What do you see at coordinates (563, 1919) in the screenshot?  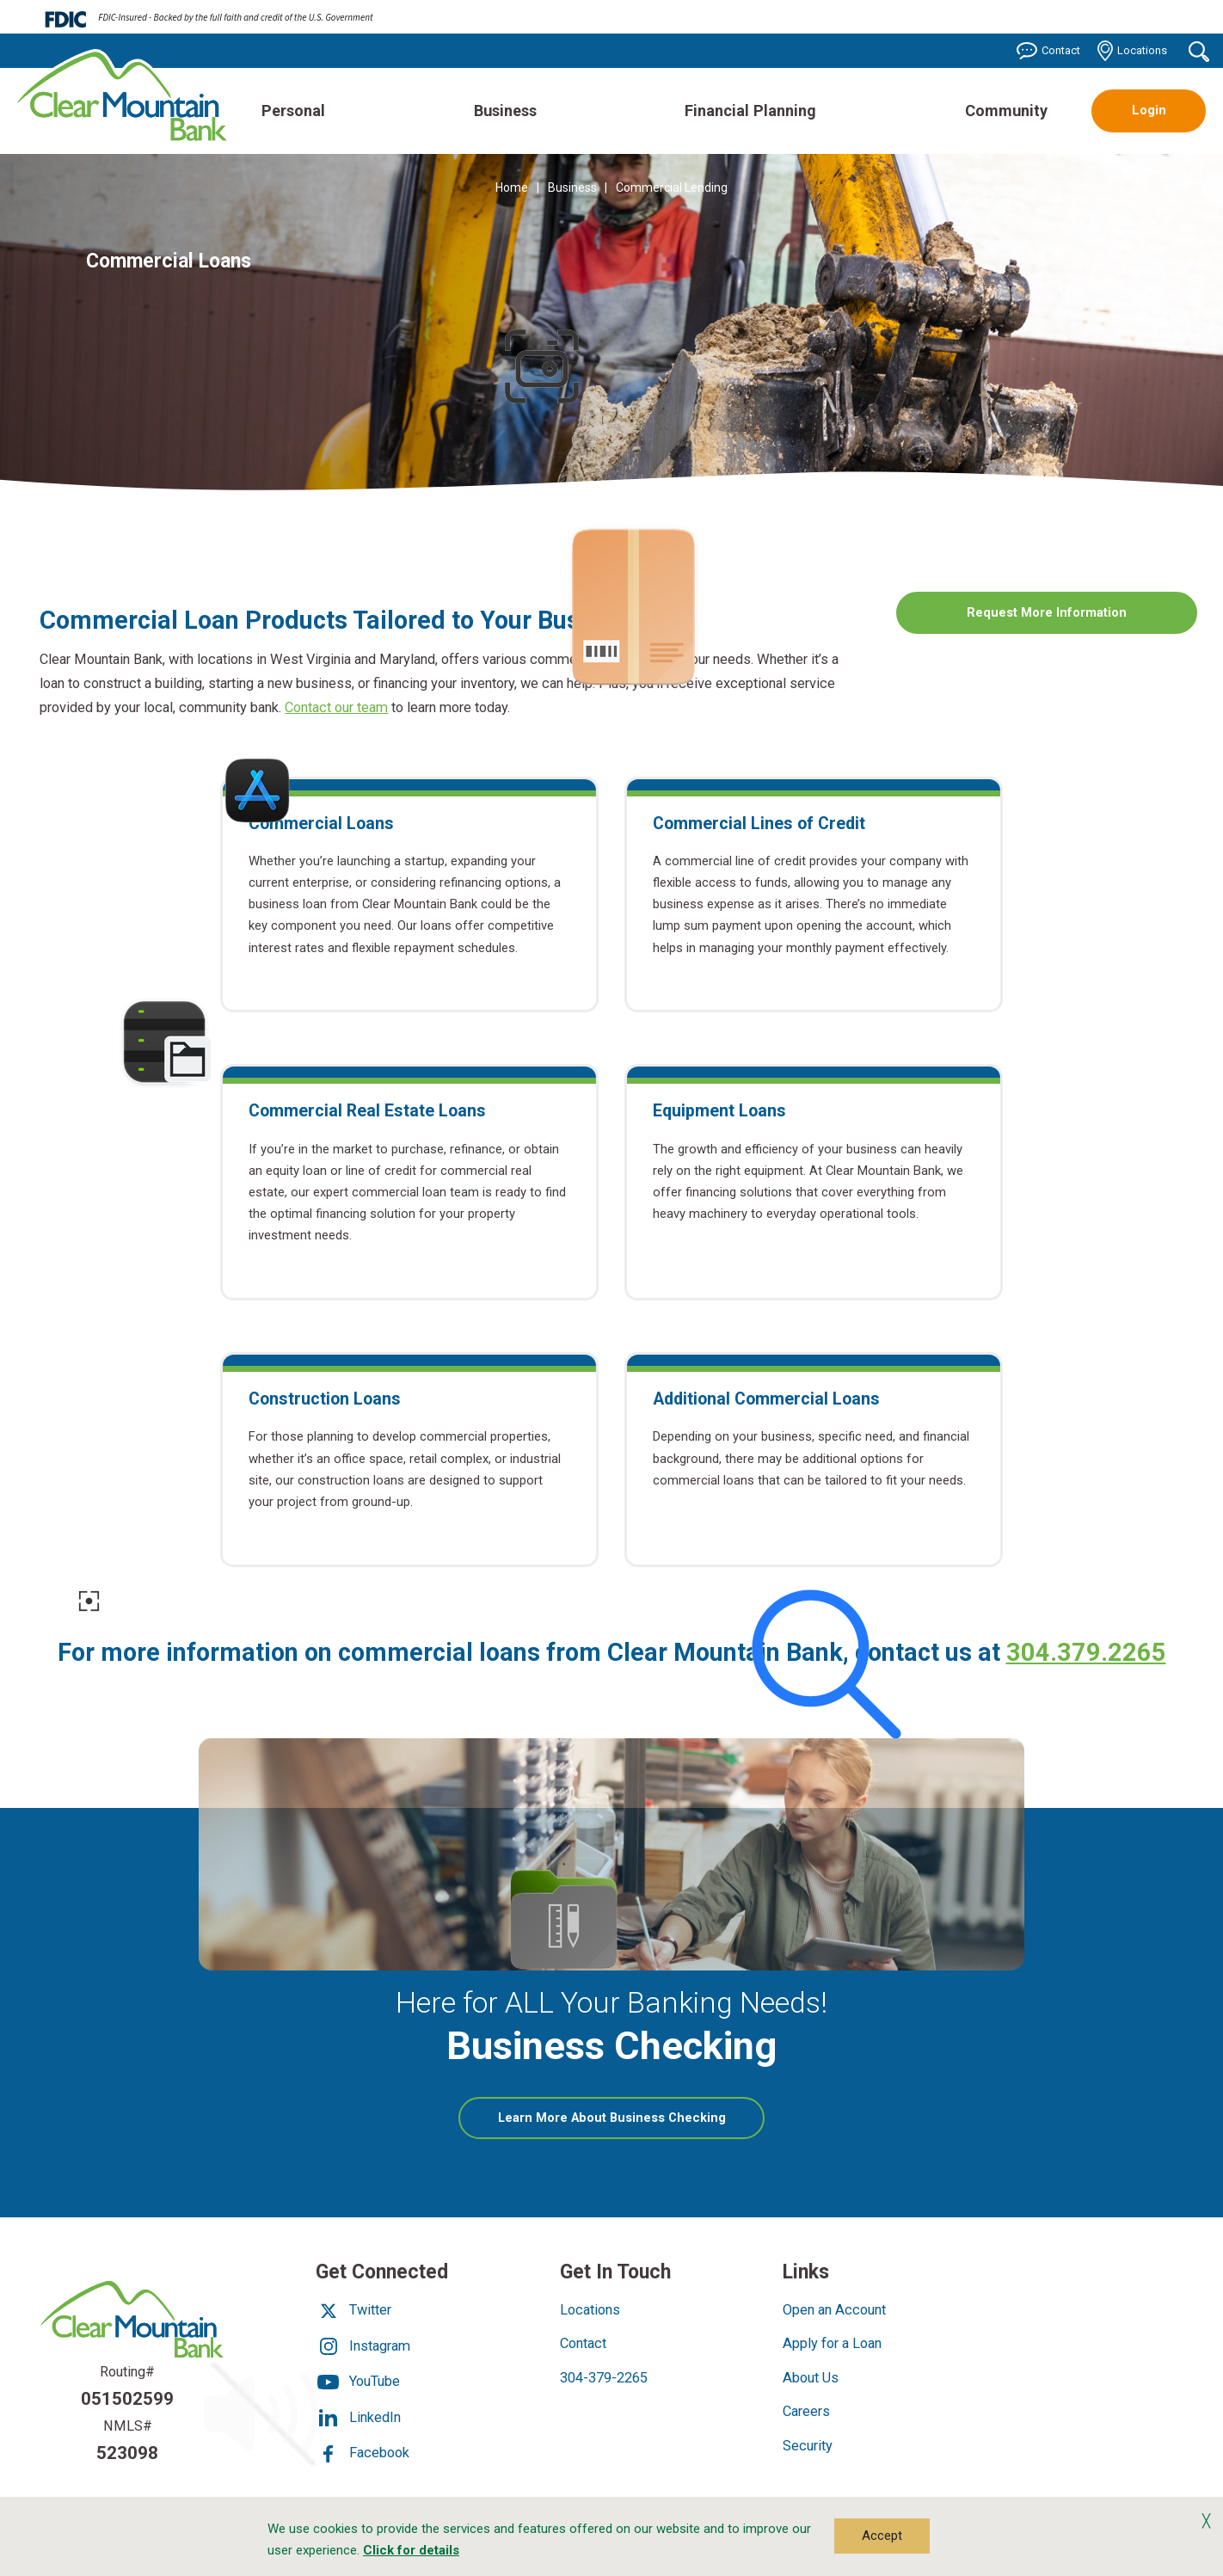 I see `access your templates folder` at bounding box center [563, 1919].